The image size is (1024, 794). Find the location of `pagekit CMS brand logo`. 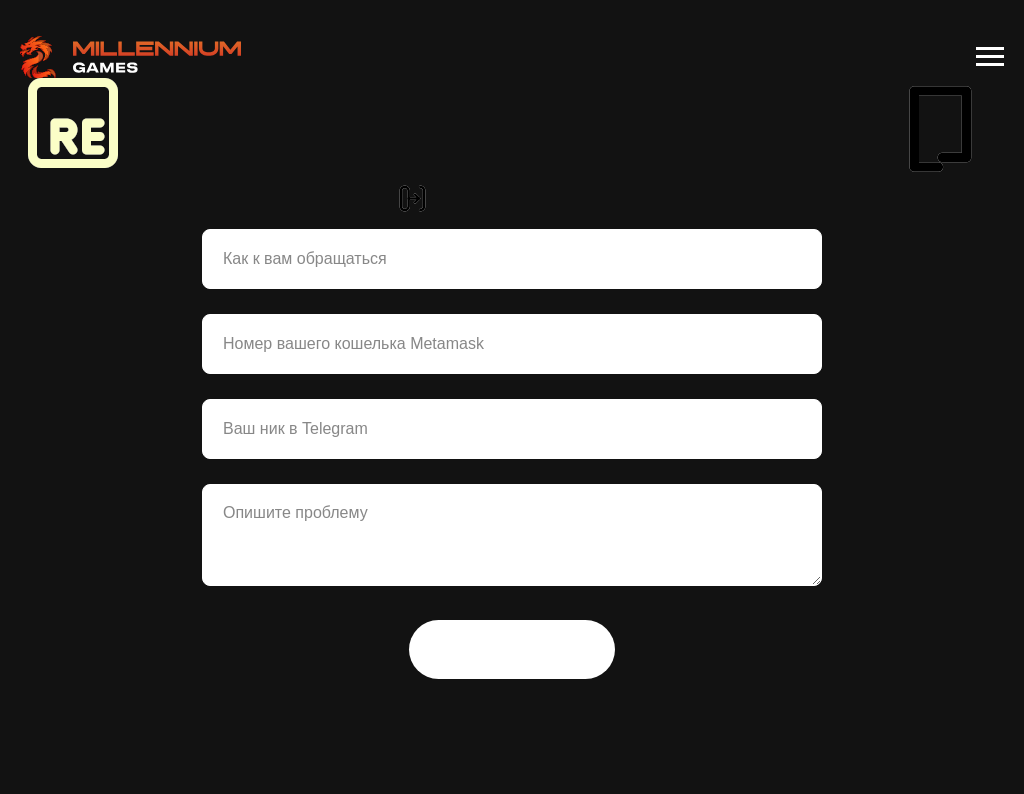

pagekit CMS brand logo is located at coordinates (938, 129).